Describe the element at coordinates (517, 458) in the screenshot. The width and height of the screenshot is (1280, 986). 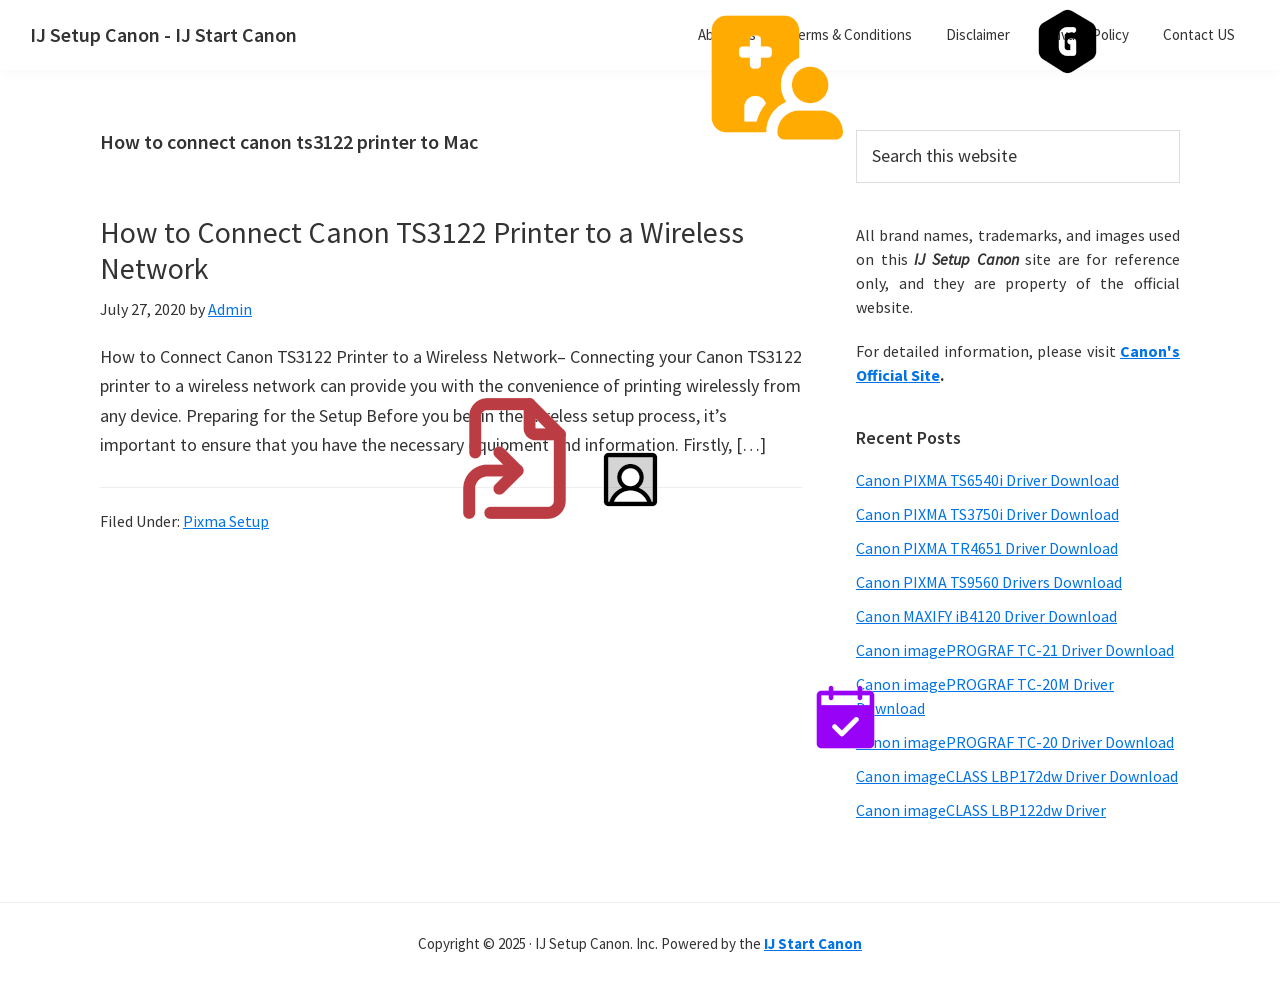
I see `create a symbolic link to this file` at that location.